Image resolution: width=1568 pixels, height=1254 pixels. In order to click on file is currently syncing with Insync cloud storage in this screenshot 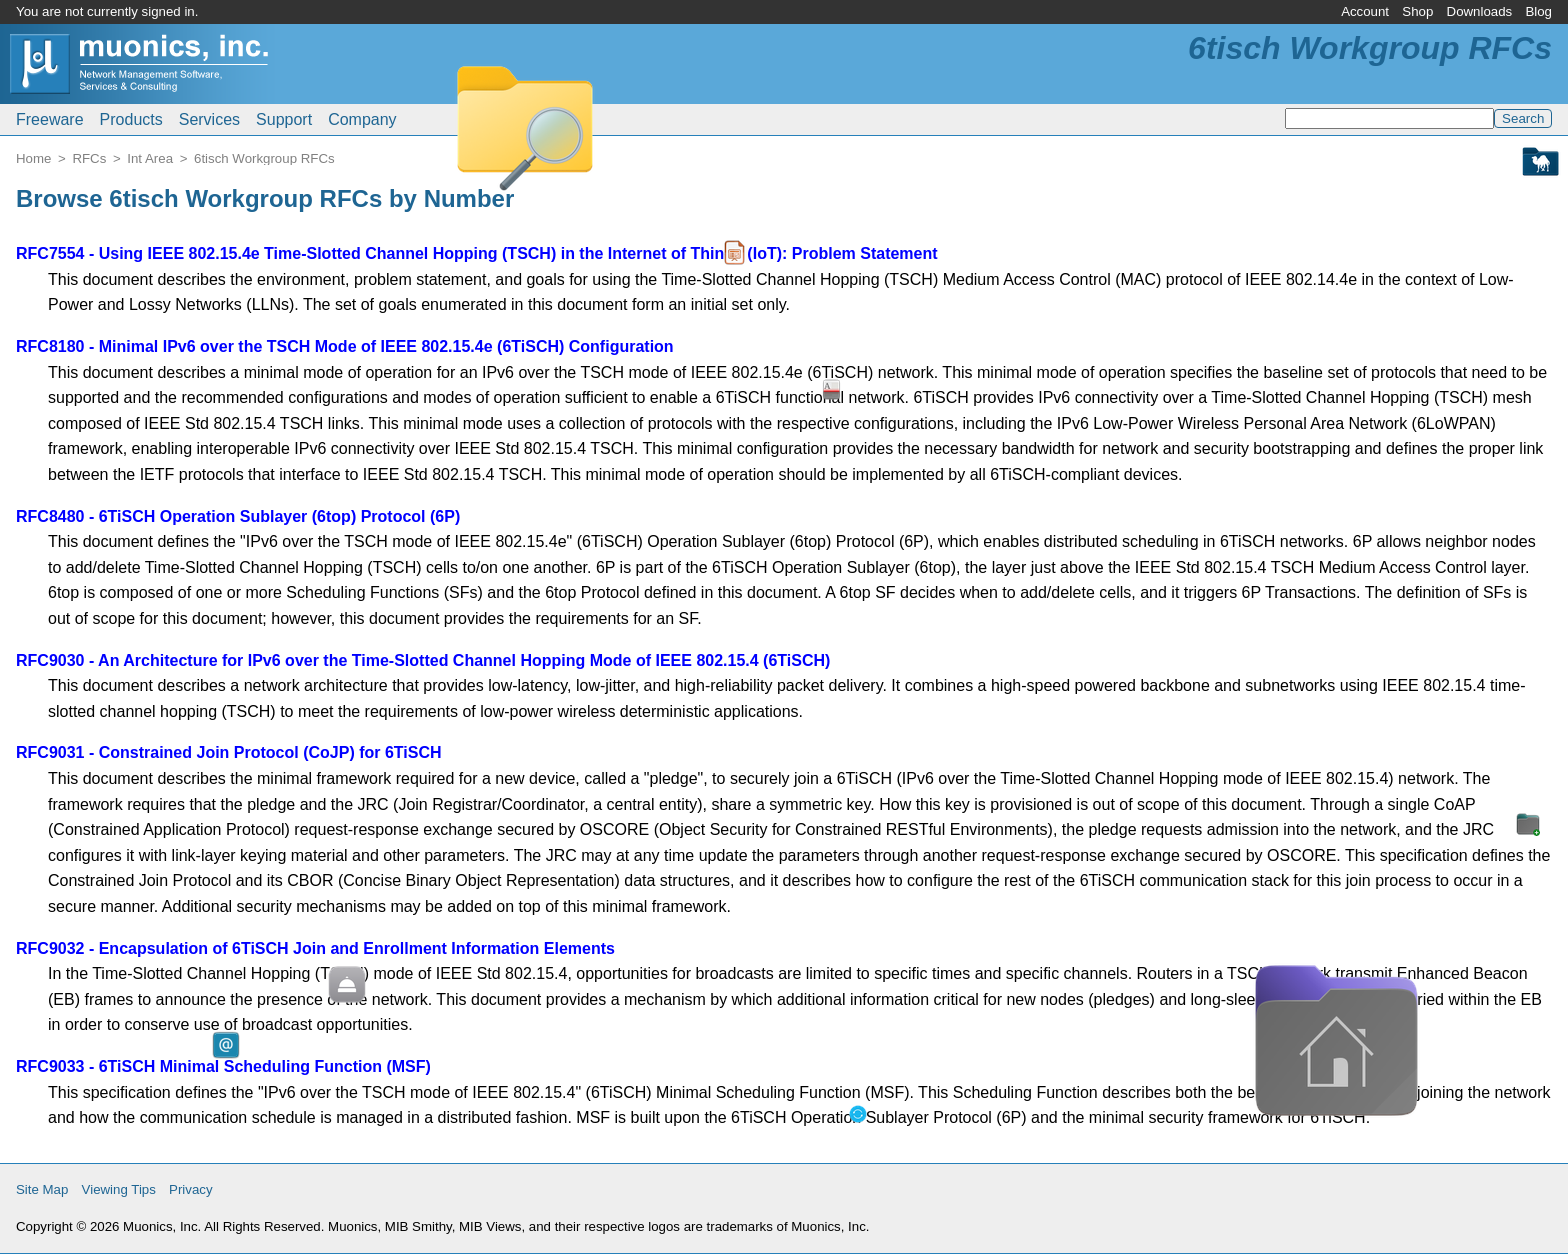, I will do `click(858, 1114)`.